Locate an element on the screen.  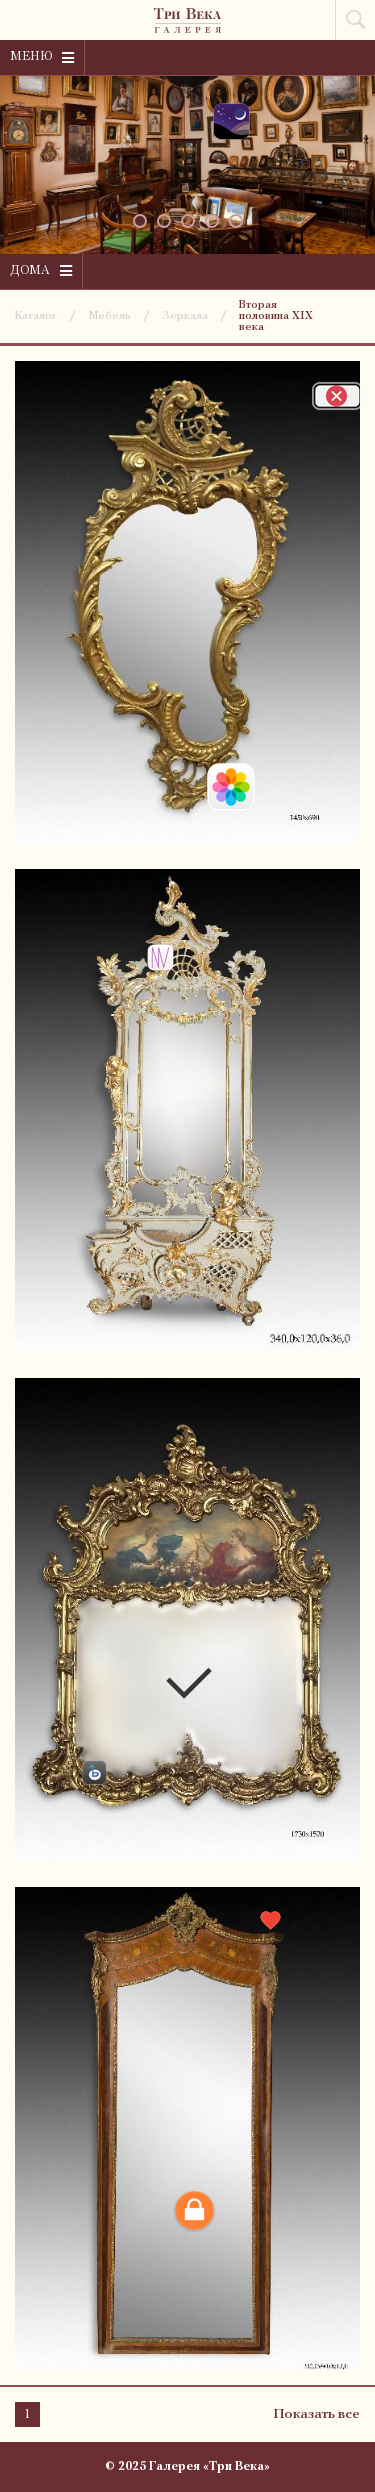
open banshee media player is located at coordinates (94, 1772).